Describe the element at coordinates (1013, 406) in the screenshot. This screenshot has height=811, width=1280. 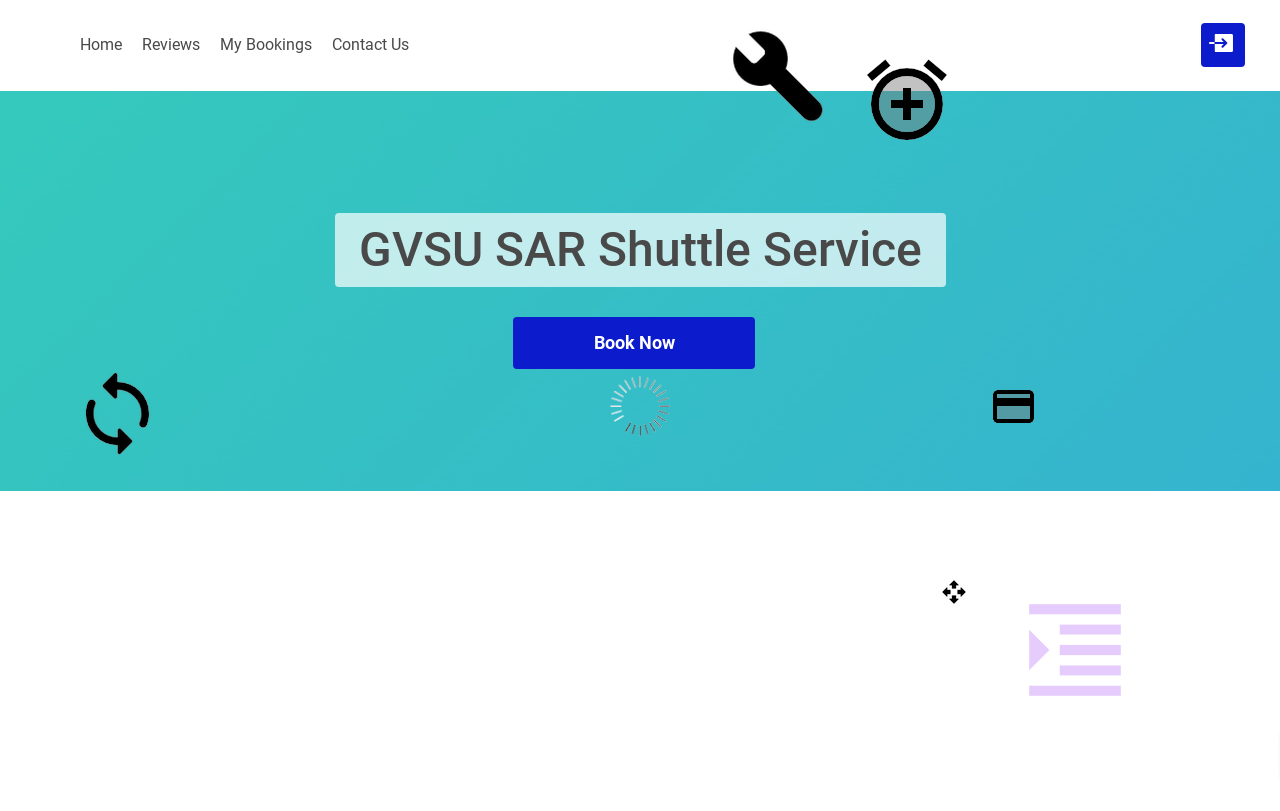
I see `manage payment methods` at that location.